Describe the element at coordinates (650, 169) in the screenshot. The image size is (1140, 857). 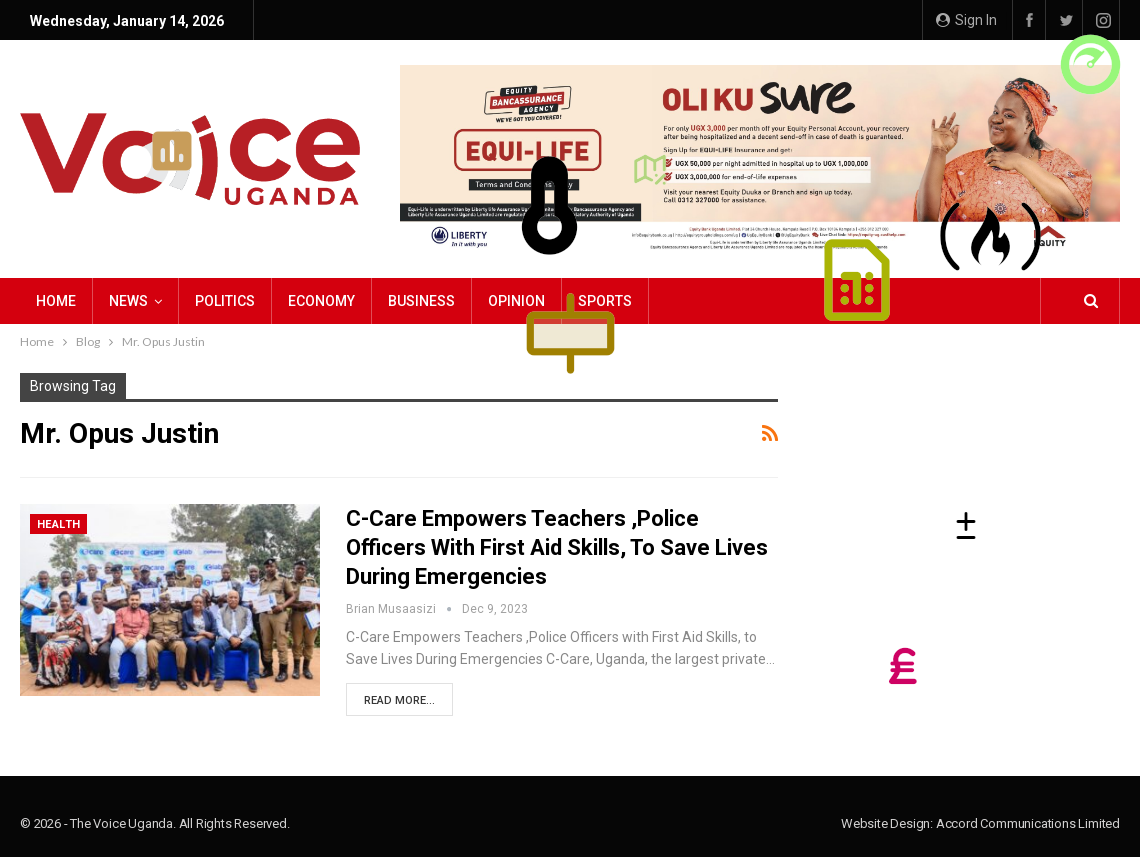
I see `view deals and discounts nearby` at that location.